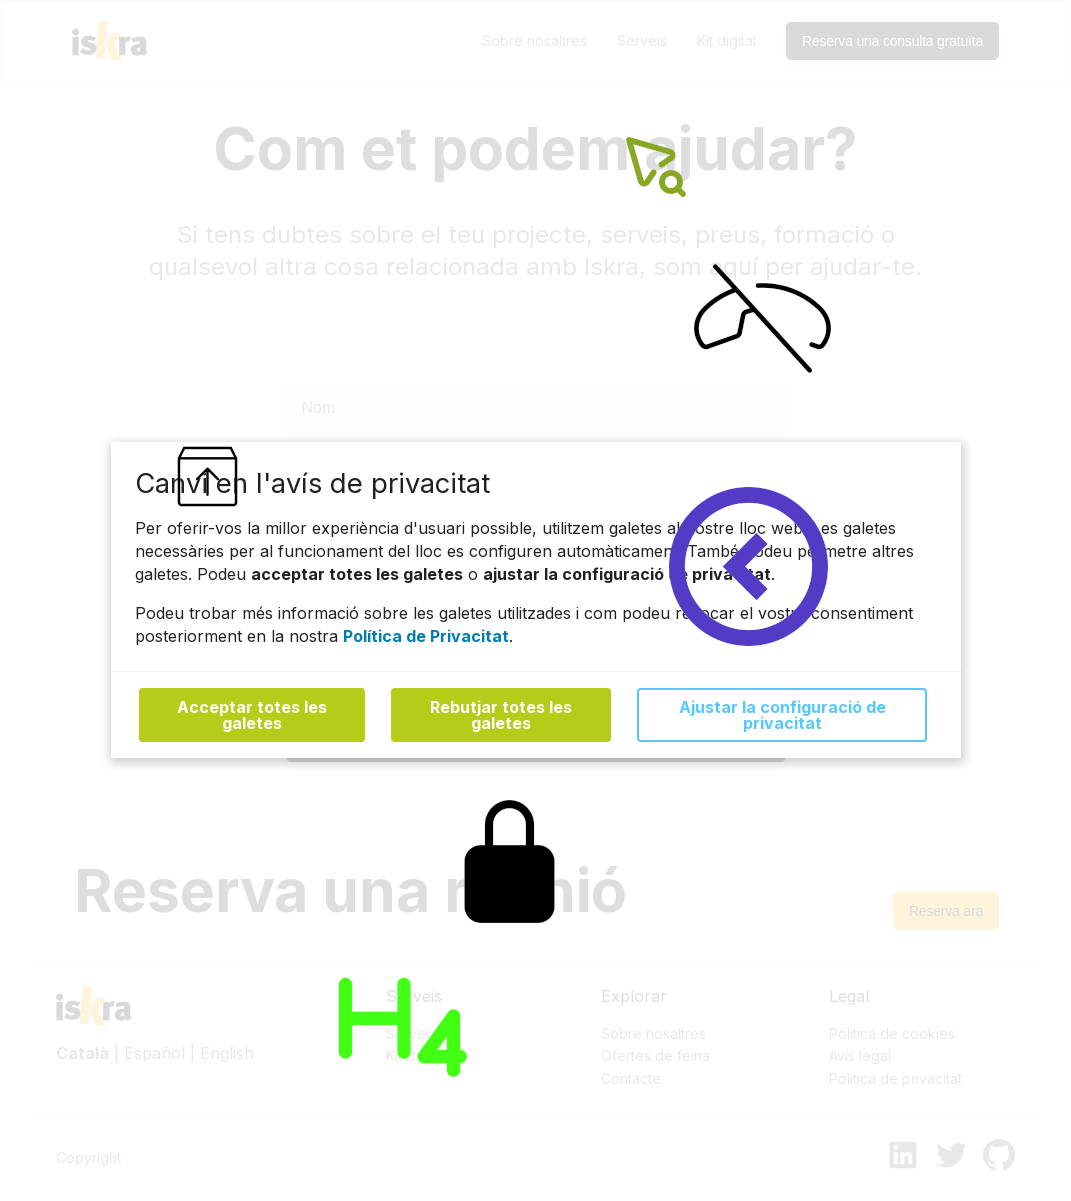  Describe the element at coordinates (748, 566) in the screenshot. I see `go back to the previous screen` at that location.